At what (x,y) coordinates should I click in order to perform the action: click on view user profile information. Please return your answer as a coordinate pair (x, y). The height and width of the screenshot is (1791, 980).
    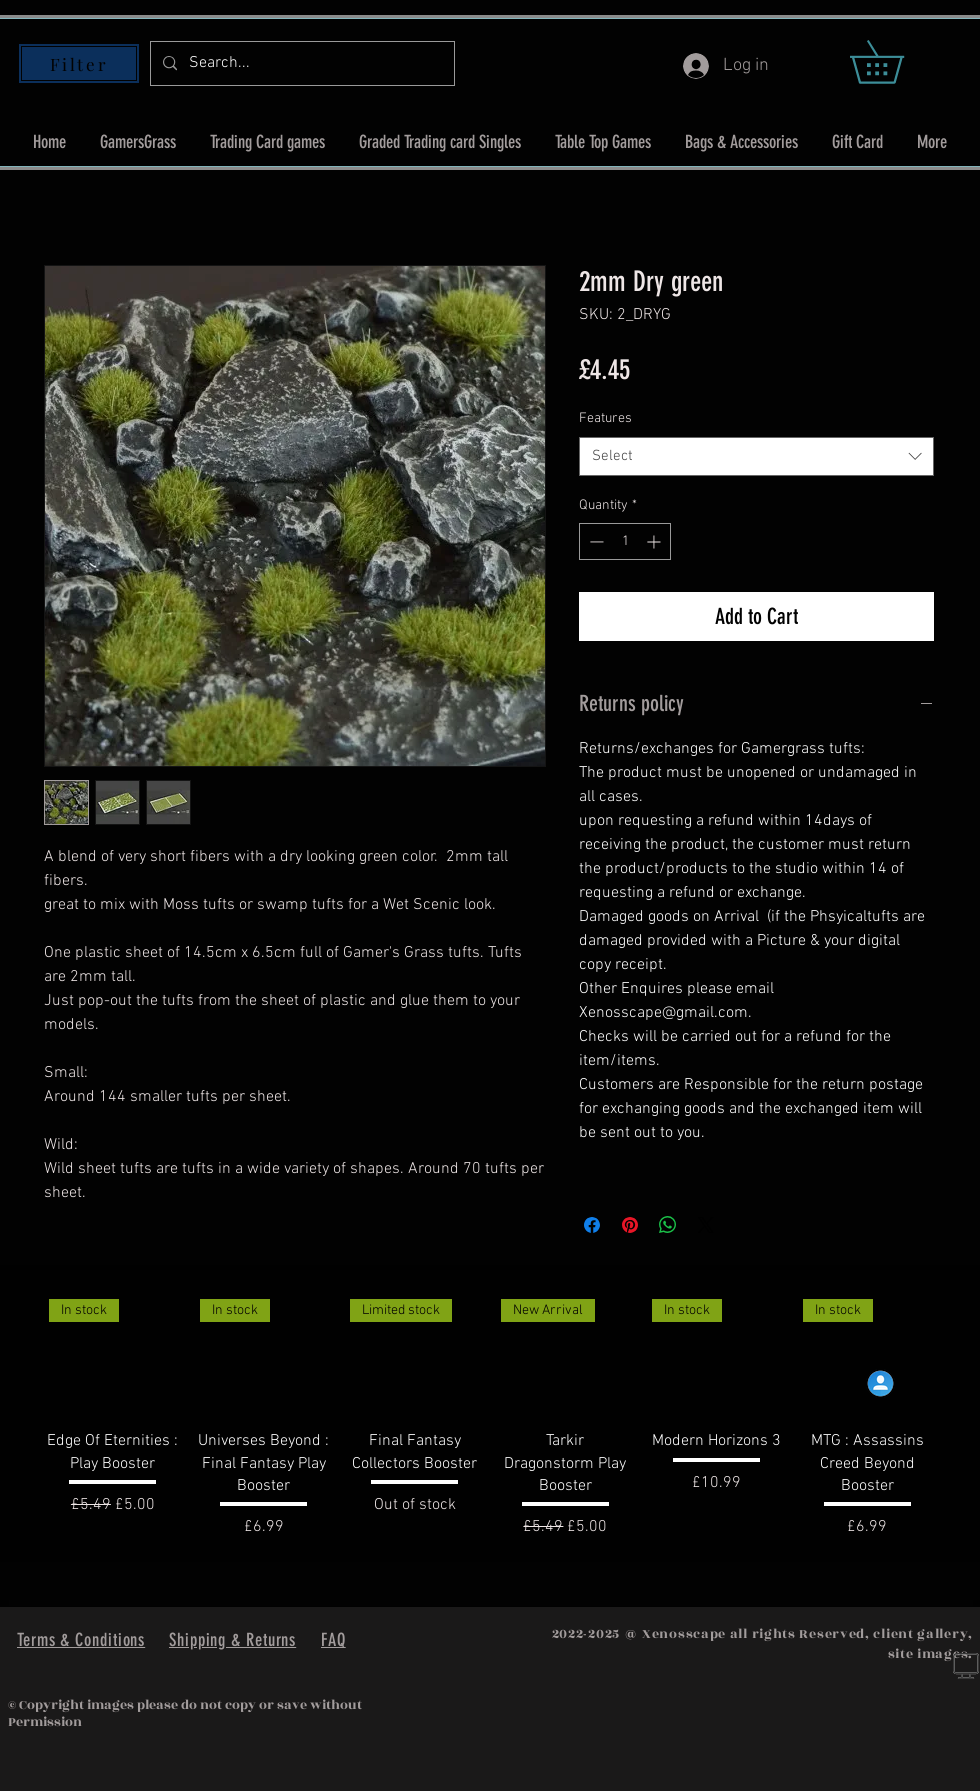
    Looking at the image, I should click on (880, 1383).